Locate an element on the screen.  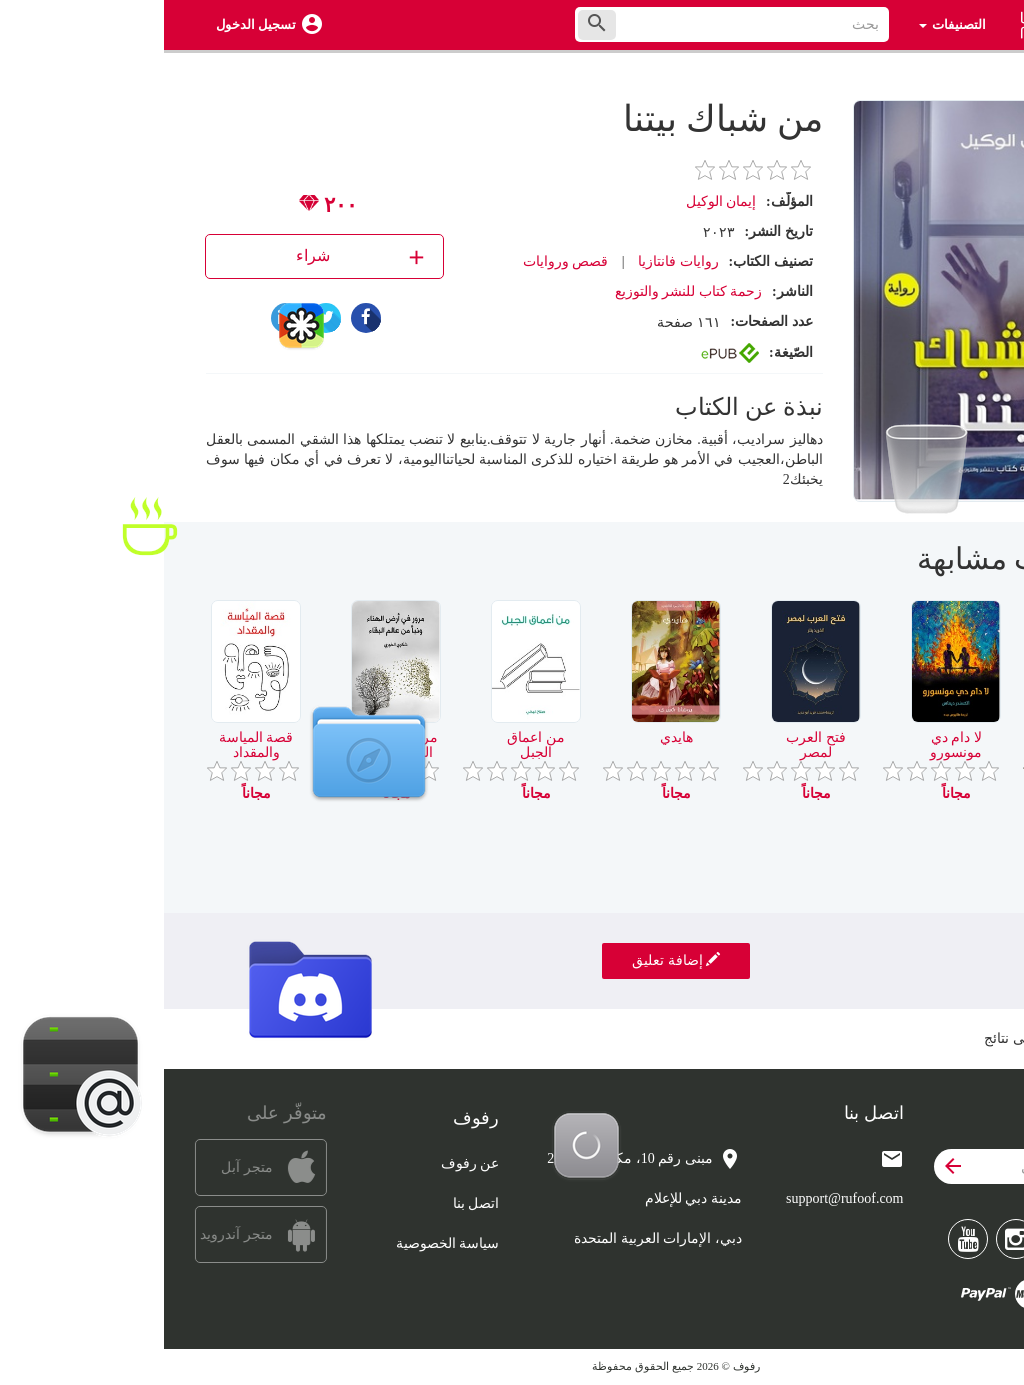
configure dns server settings is located at coordinates (80, 1074).